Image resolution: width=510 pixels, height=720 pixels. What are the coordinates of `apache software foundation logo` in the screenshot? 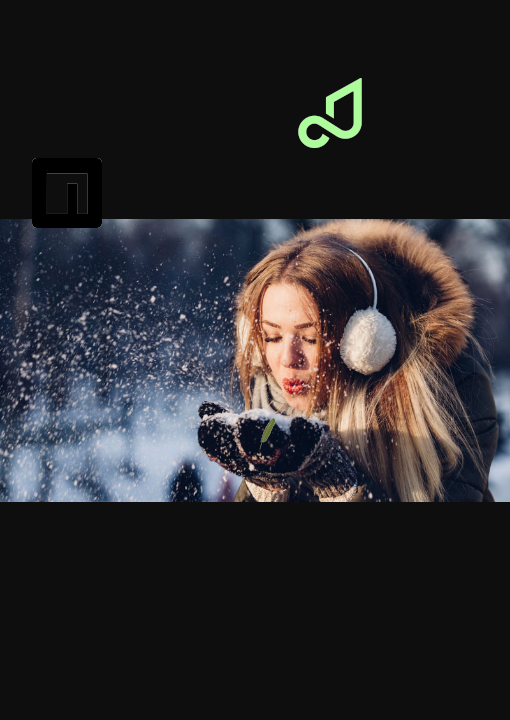 It's located at (268, 433).